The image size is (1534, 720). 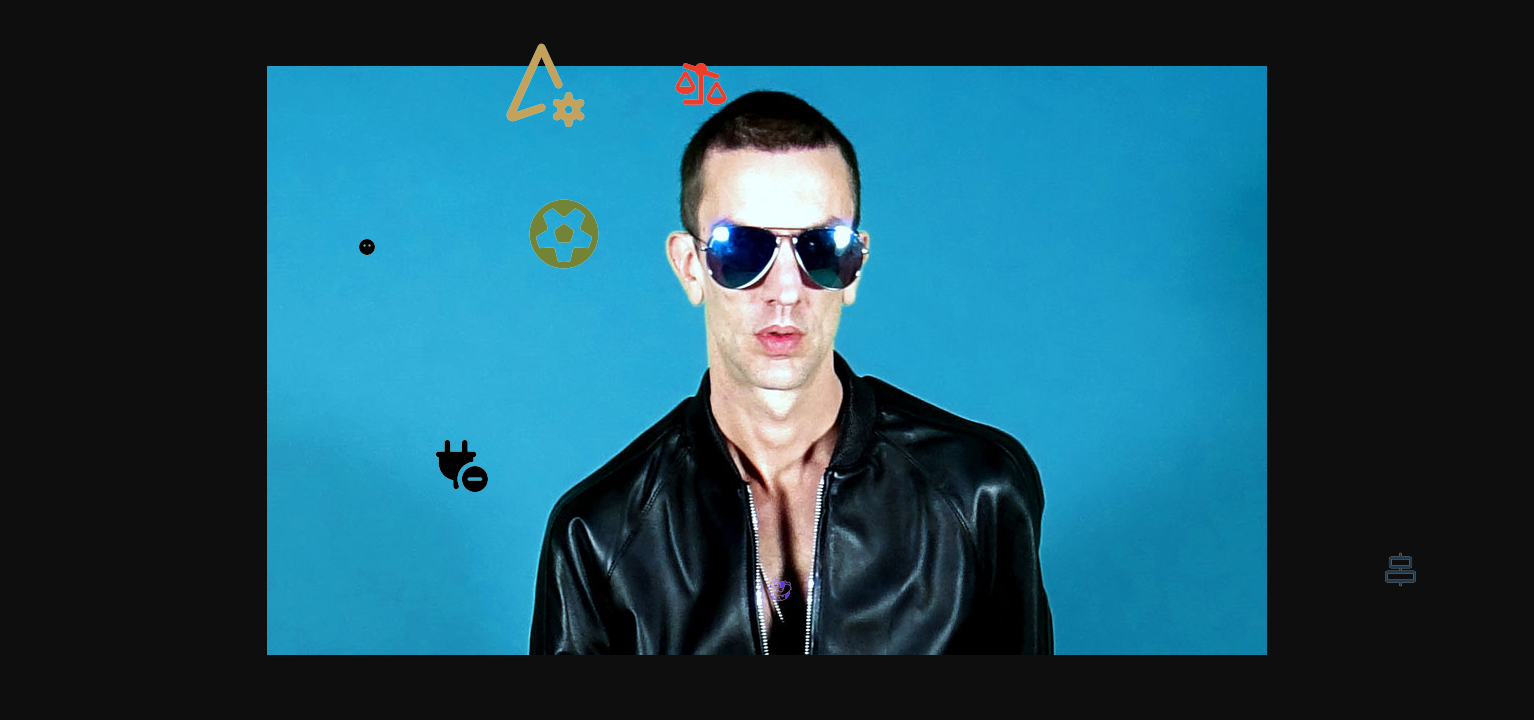 I want to click on align objects to horizontal center, so click(x=1400, y=569).